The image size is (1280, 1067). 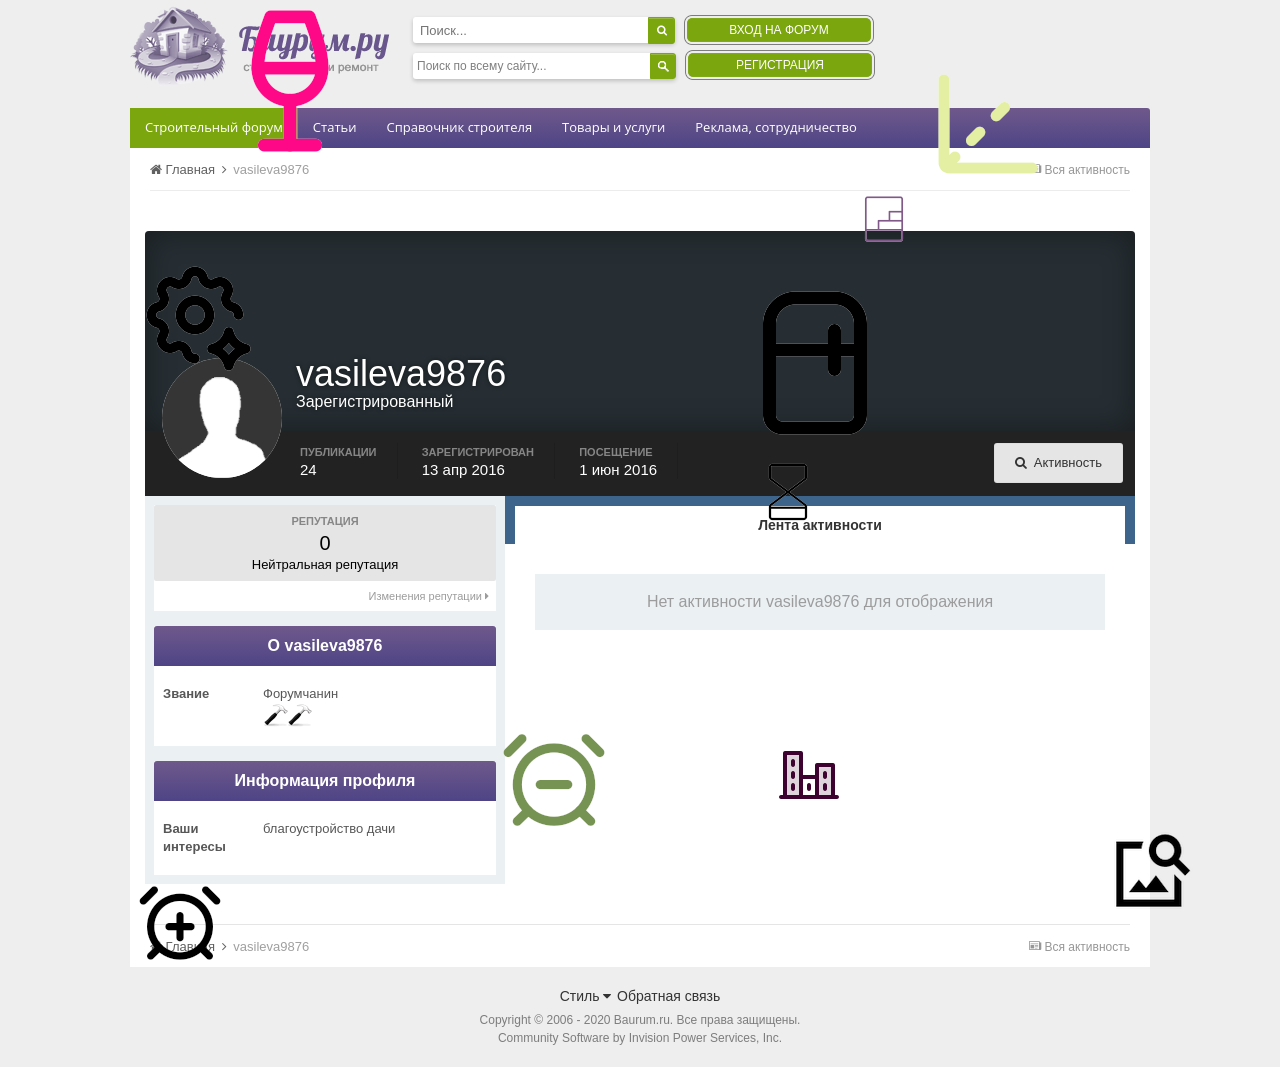 I want to click on add a new alarm, so click(x=180, y=923).